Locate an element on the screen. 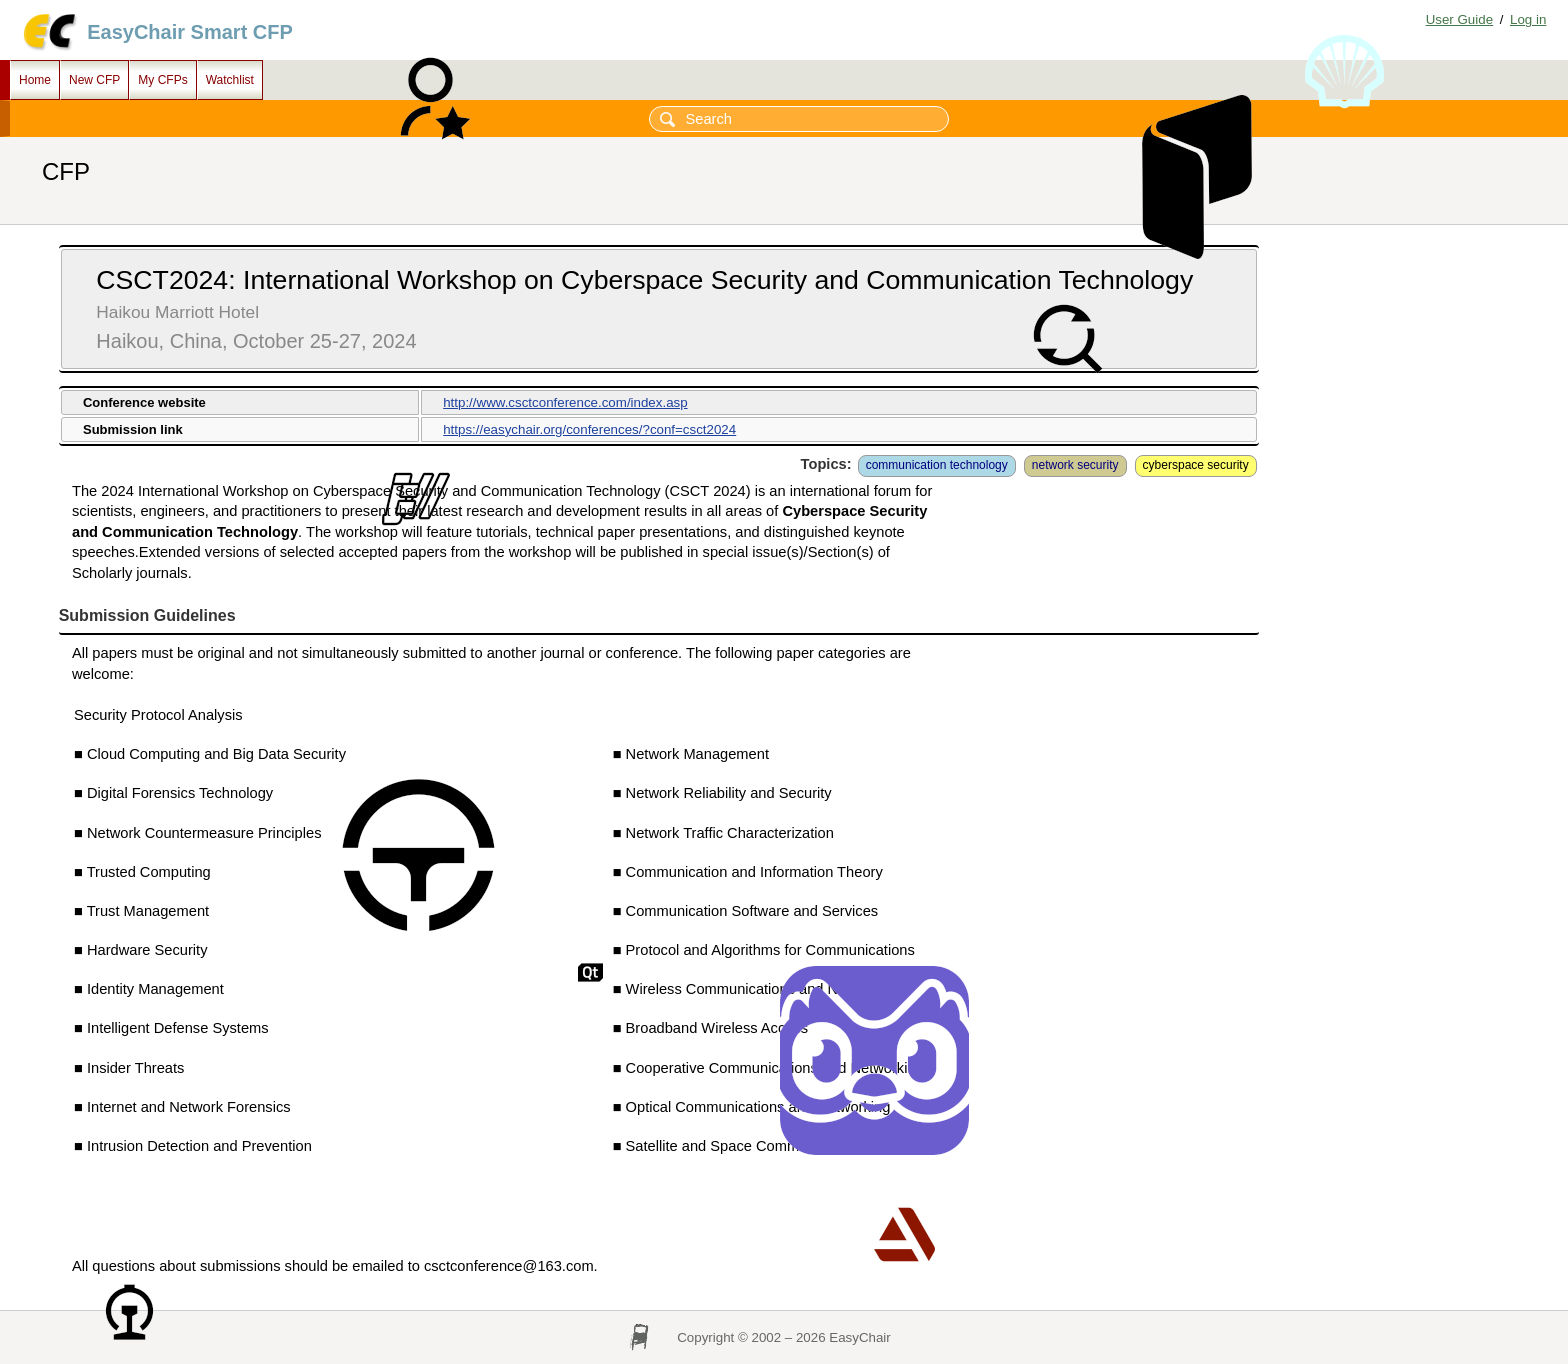 The image size is (1568, 1364). access driving or navigation mode is located at coordinates (418, 855).